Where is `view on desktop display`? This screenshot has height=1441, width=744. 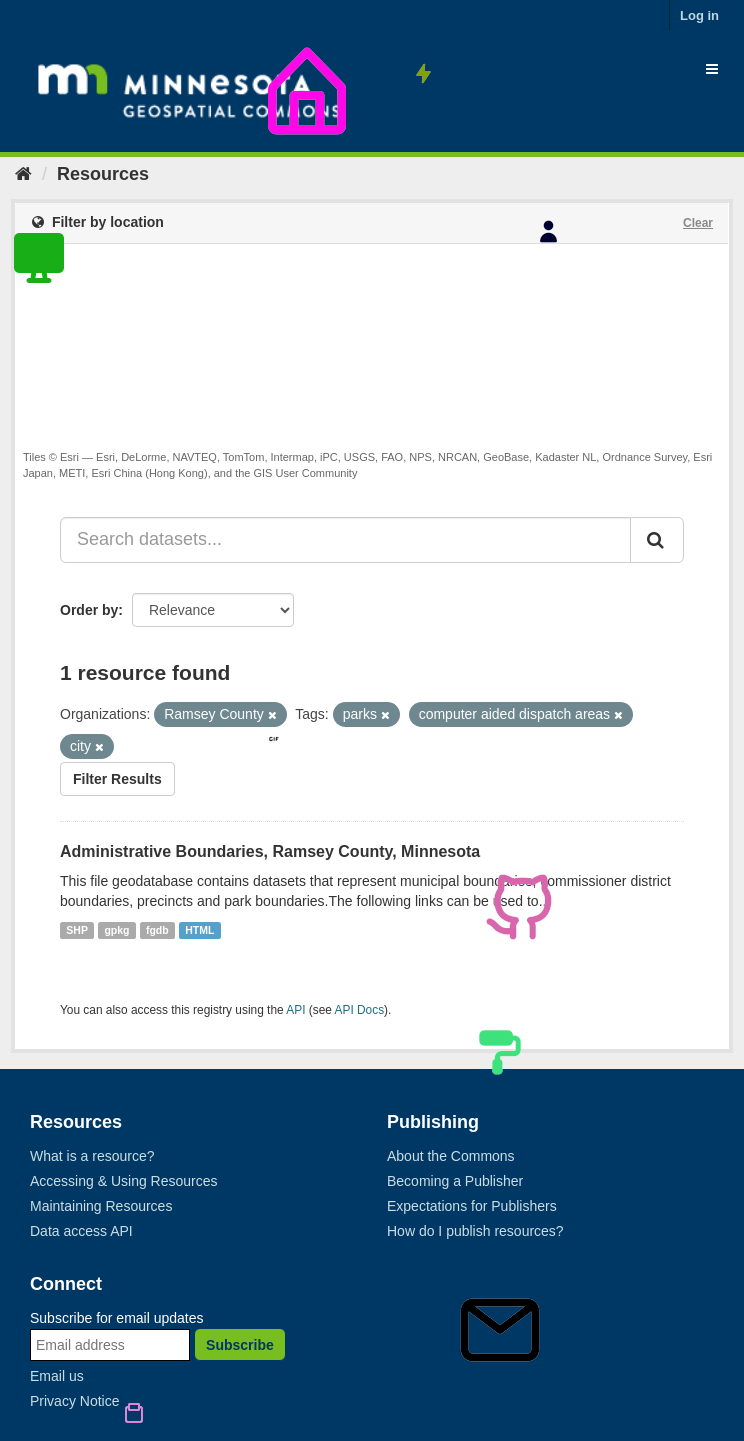 view on desktop display is located at coordinates (39, 258).